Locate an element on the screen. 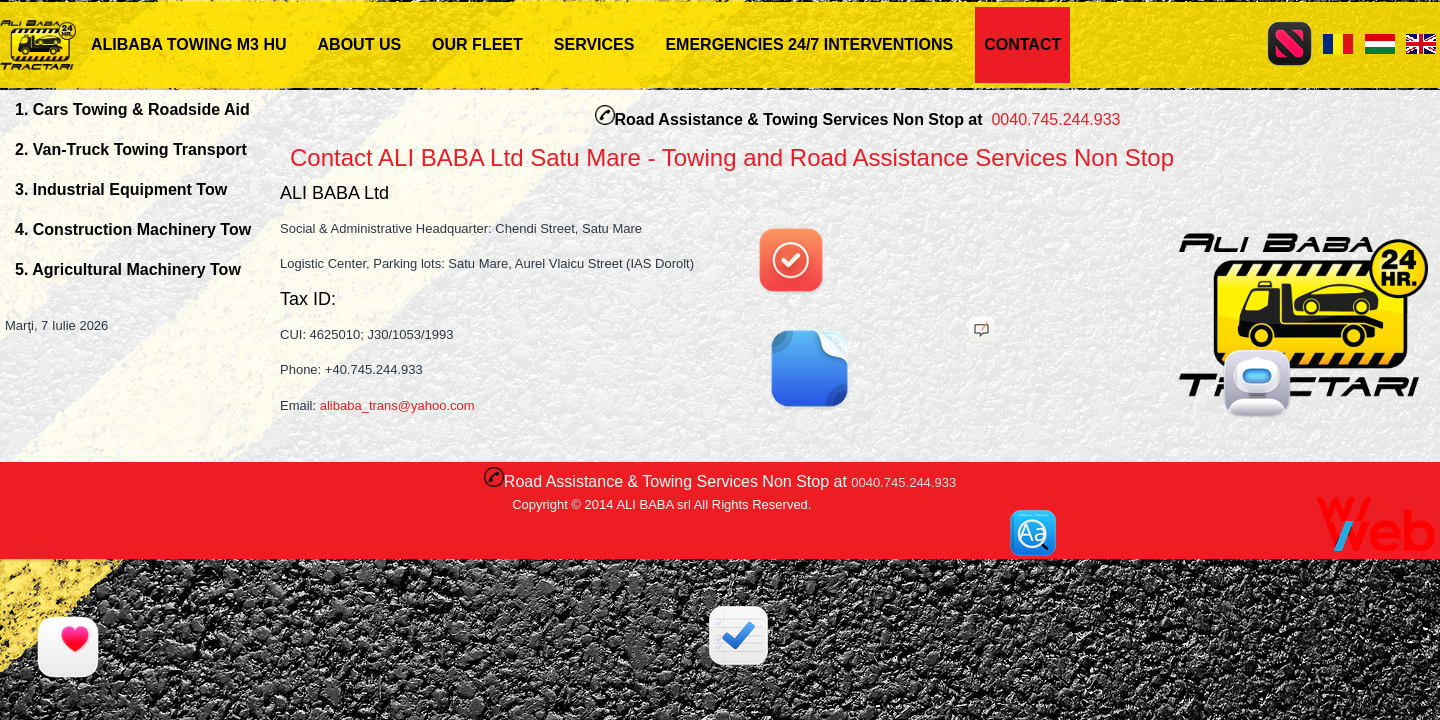 The image size is (1440, 720). open openboard app is located at coordinates (981, 329).